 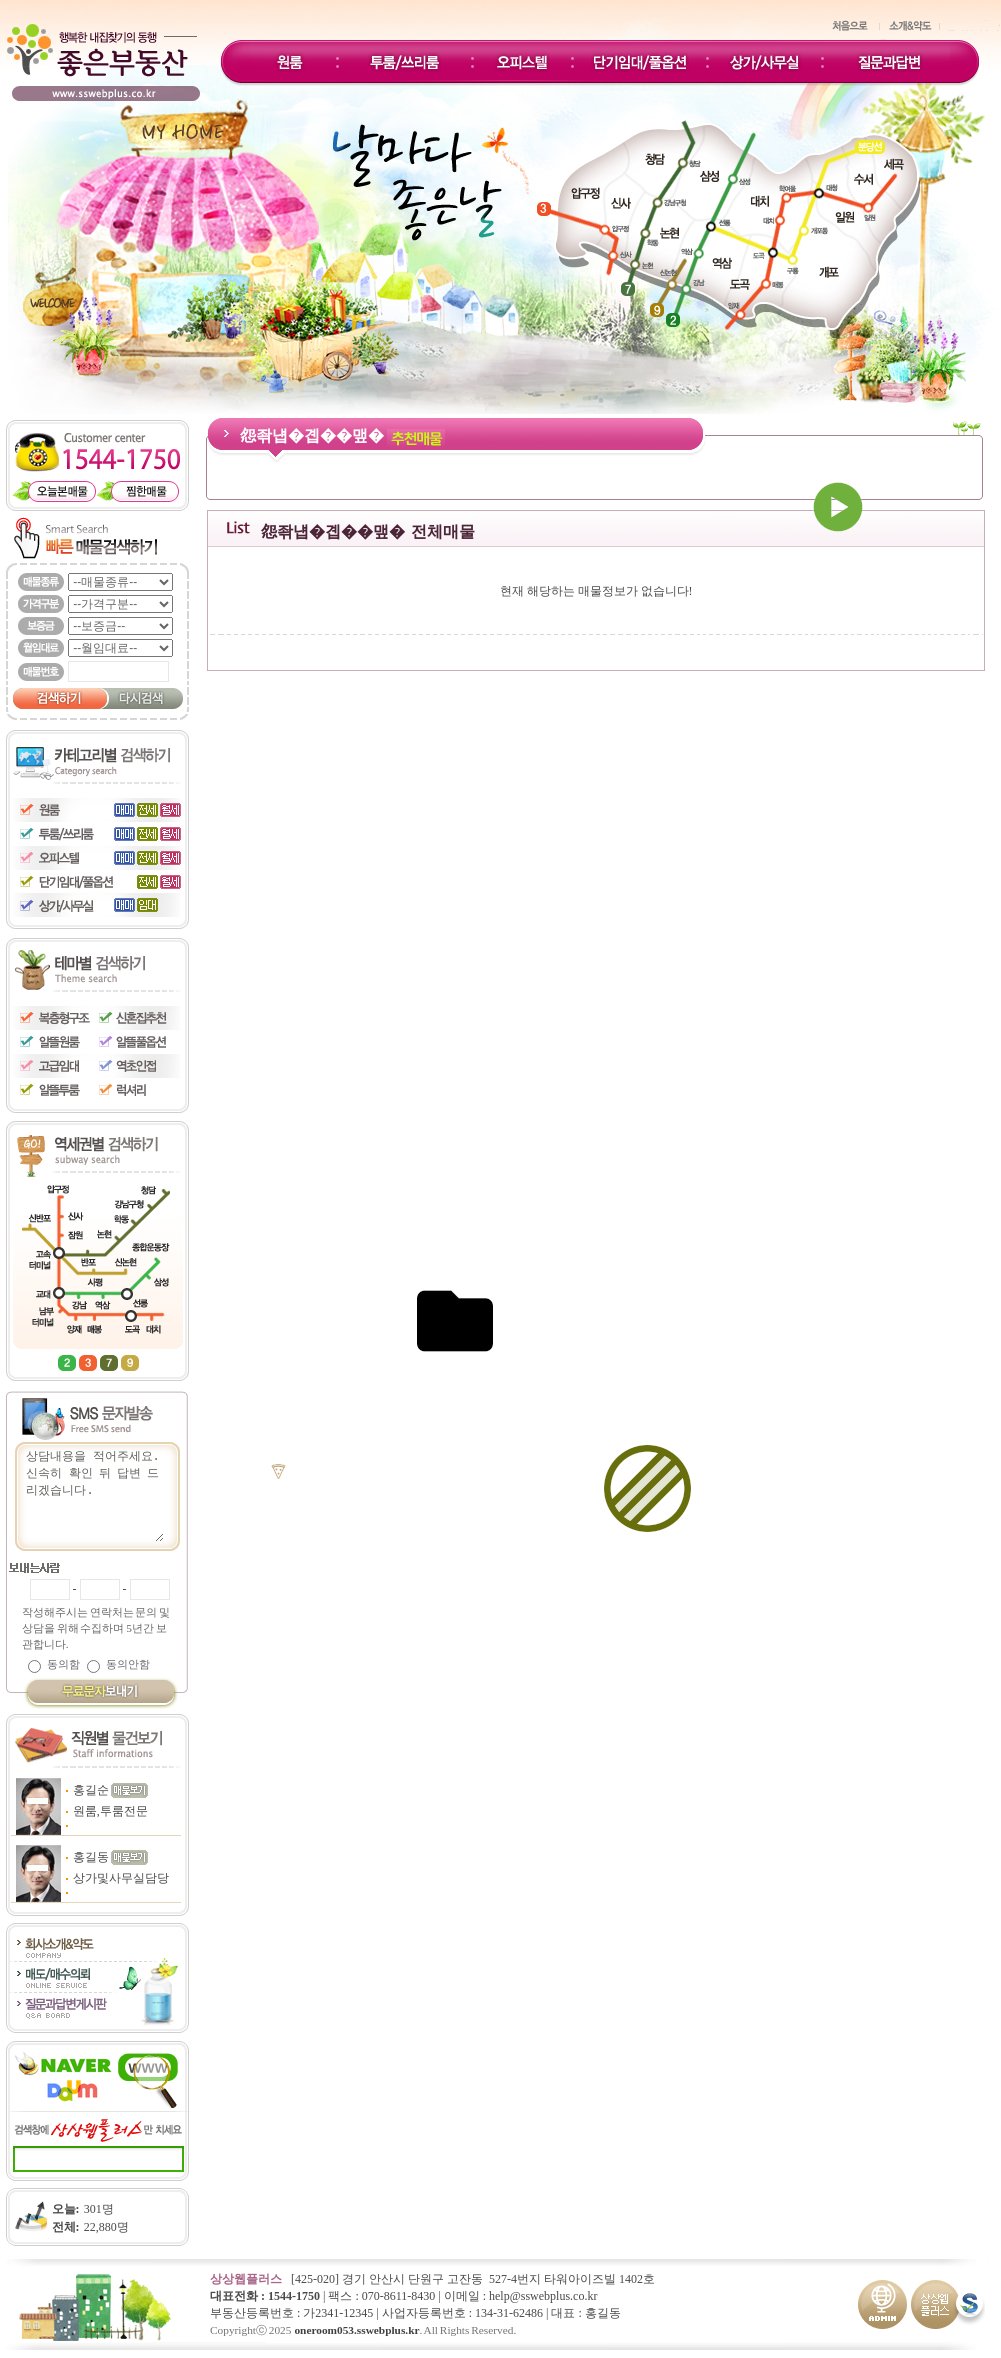 I want to click on play media content, so click(x=838, y=507).